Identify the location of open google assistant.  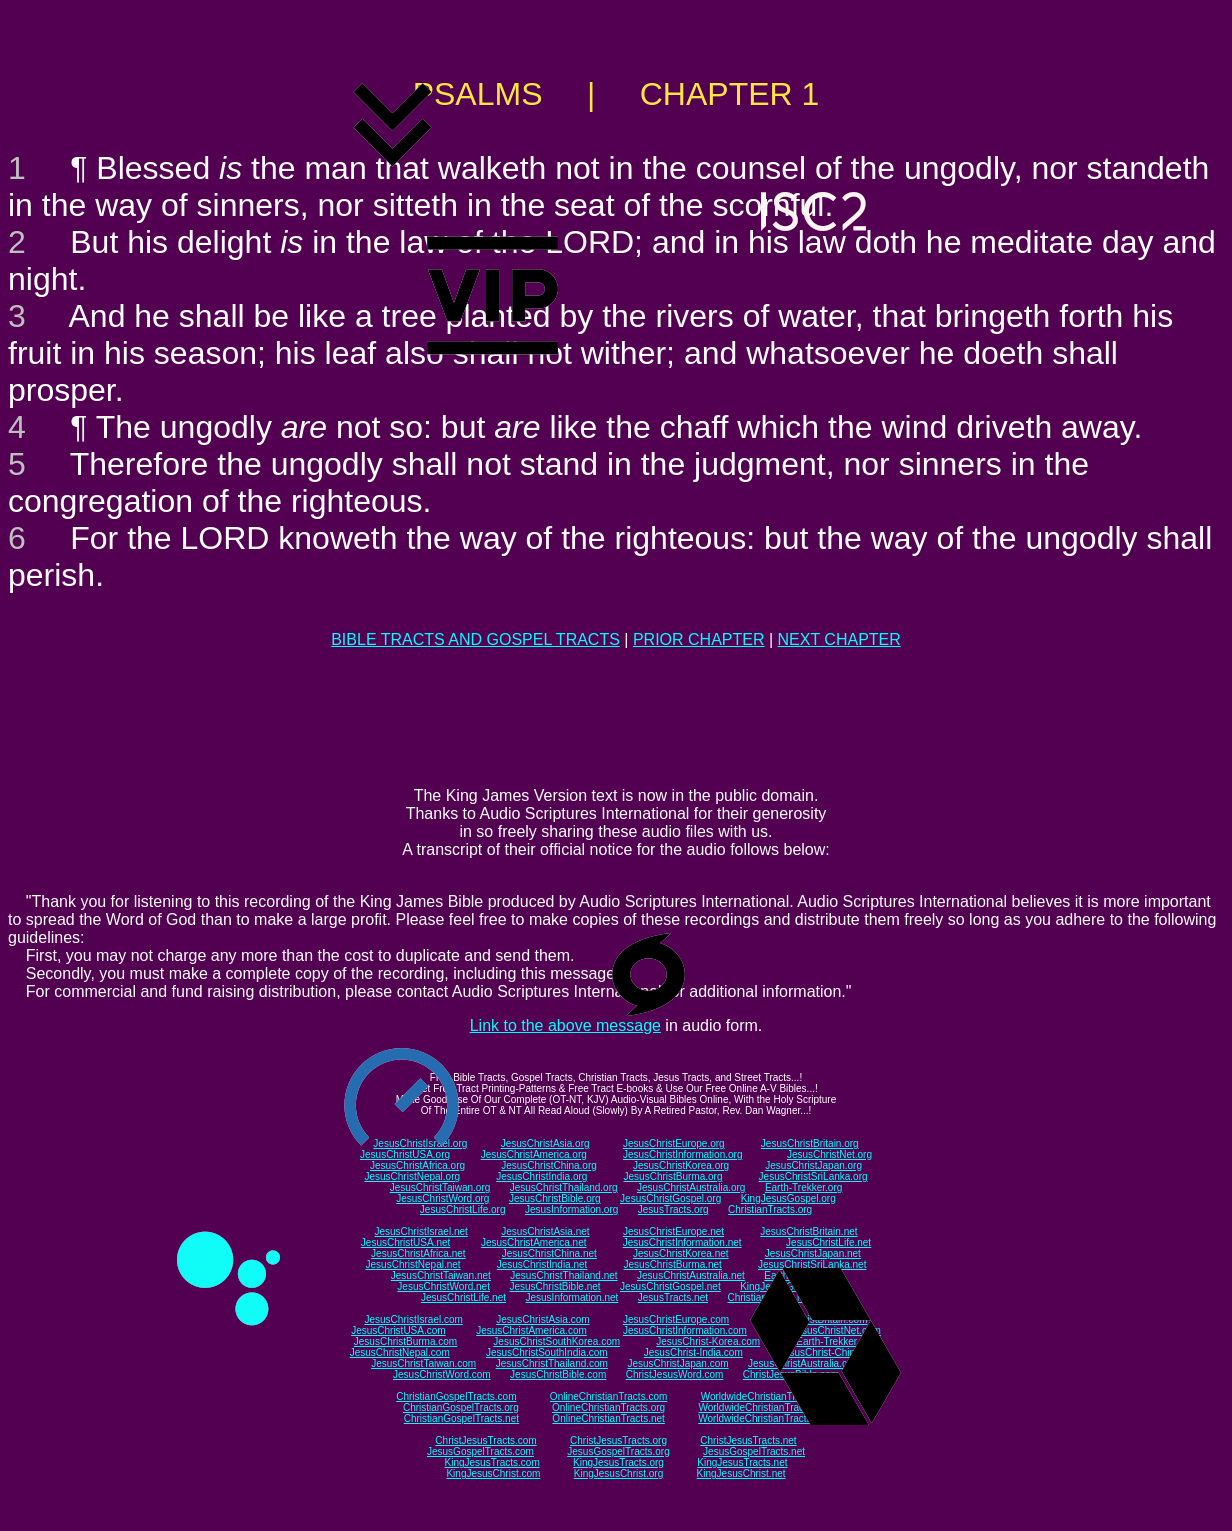
(228, 1278).